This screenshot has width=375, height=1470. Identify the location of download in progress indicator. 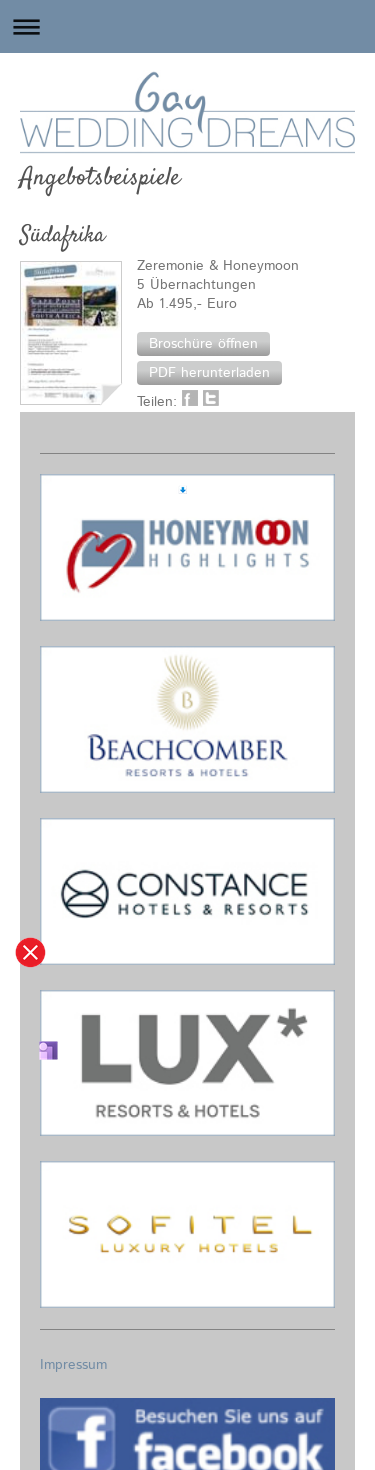
(176, 483).